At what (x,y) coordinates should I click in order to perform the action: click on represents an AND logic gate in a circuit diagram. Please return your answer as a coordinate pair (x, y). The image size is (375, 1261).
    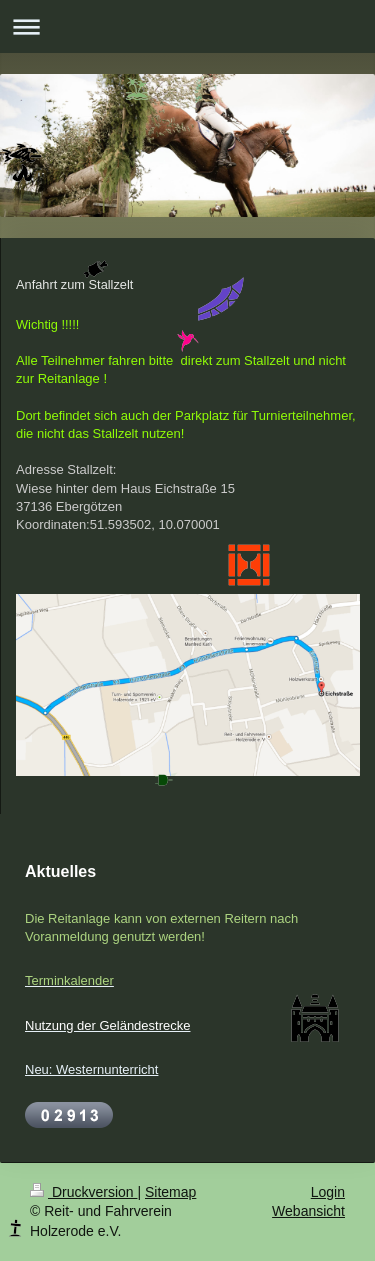
    Looking at the image, I should click on (164, 780).